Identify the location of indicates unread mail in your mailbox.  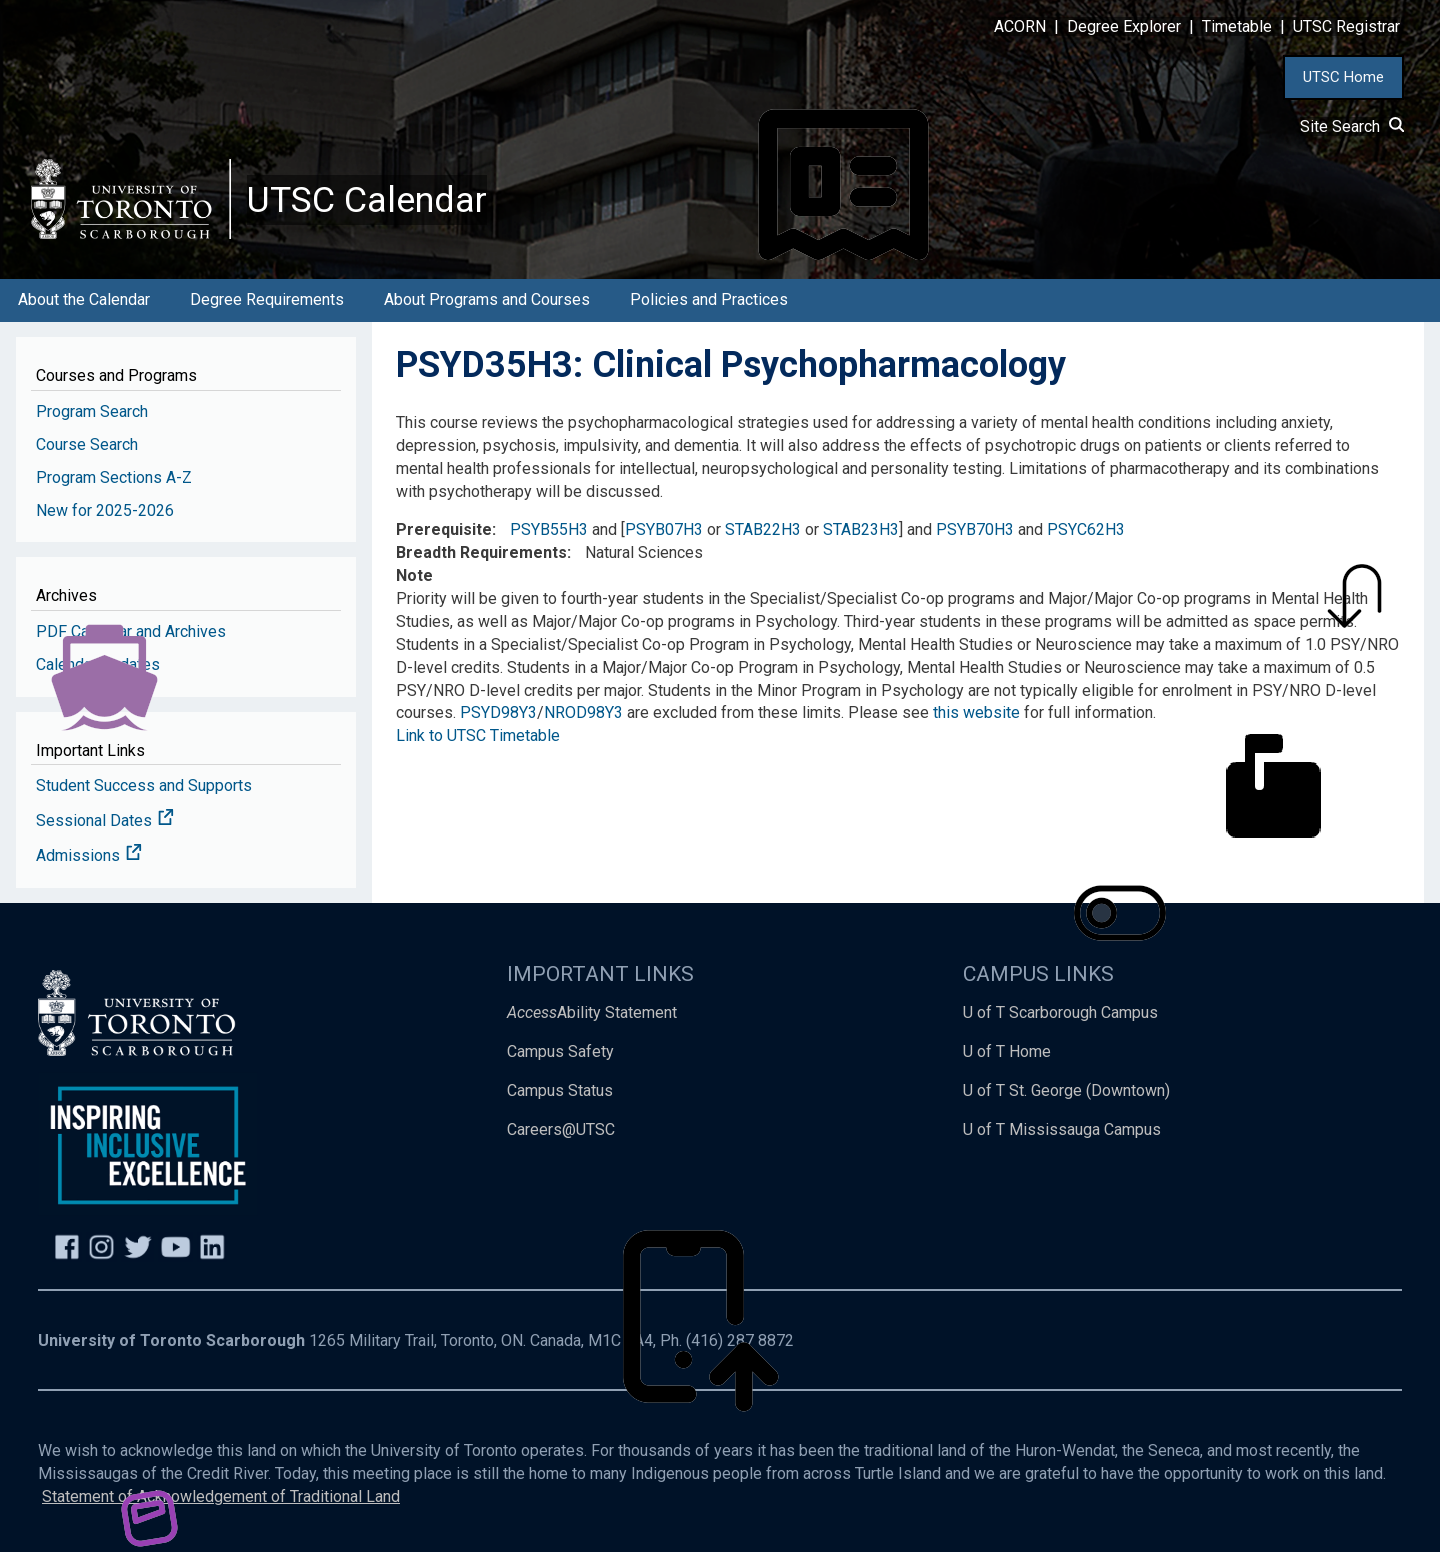
(1273, 790).